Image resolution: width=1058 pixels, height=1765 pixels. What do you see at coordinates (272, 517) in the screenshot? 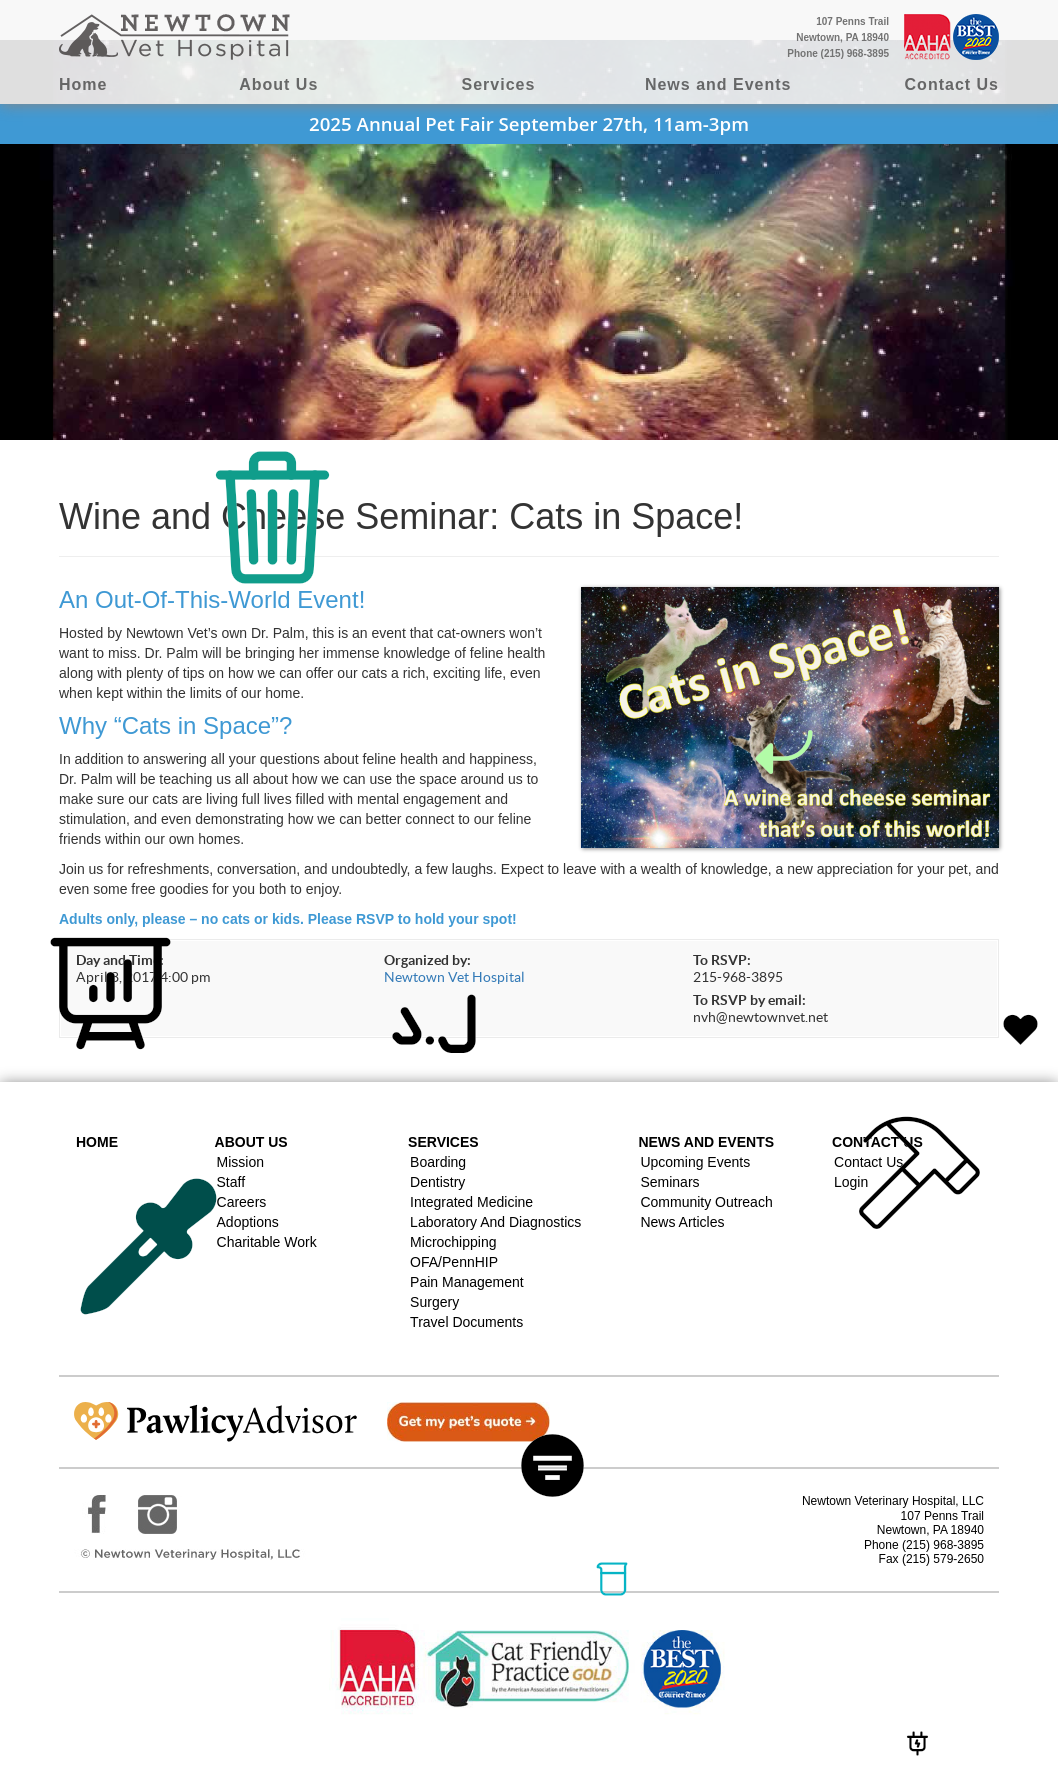
I see `delete this item` at bounding box center [272, 517].